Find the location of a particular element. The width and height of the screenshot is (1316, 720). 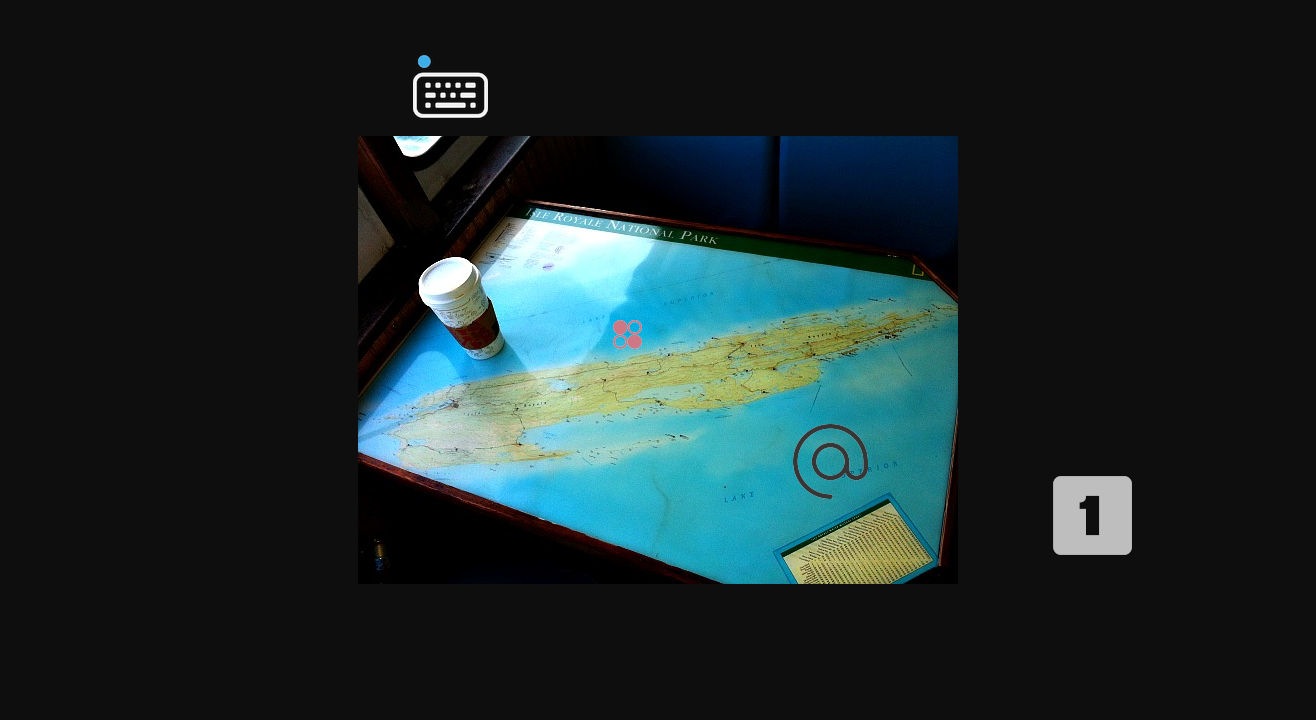

launch the reversi board game app is located at coordinates (627, 334).